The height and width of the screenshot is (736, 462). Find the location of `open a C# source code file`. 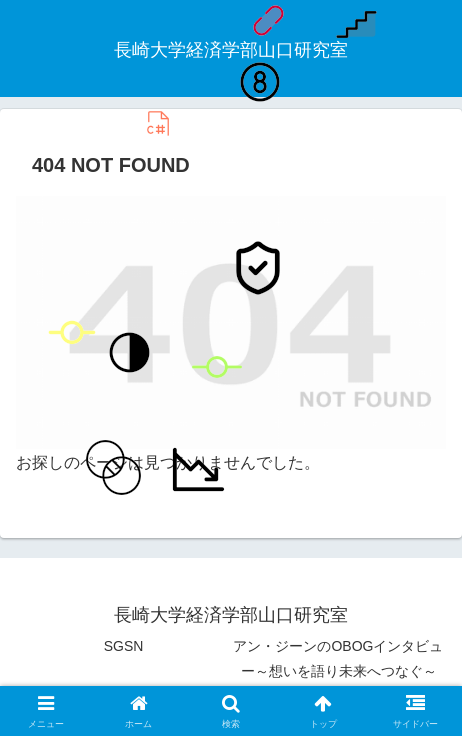

open a C# source code file is located at coordinates (158, 123).